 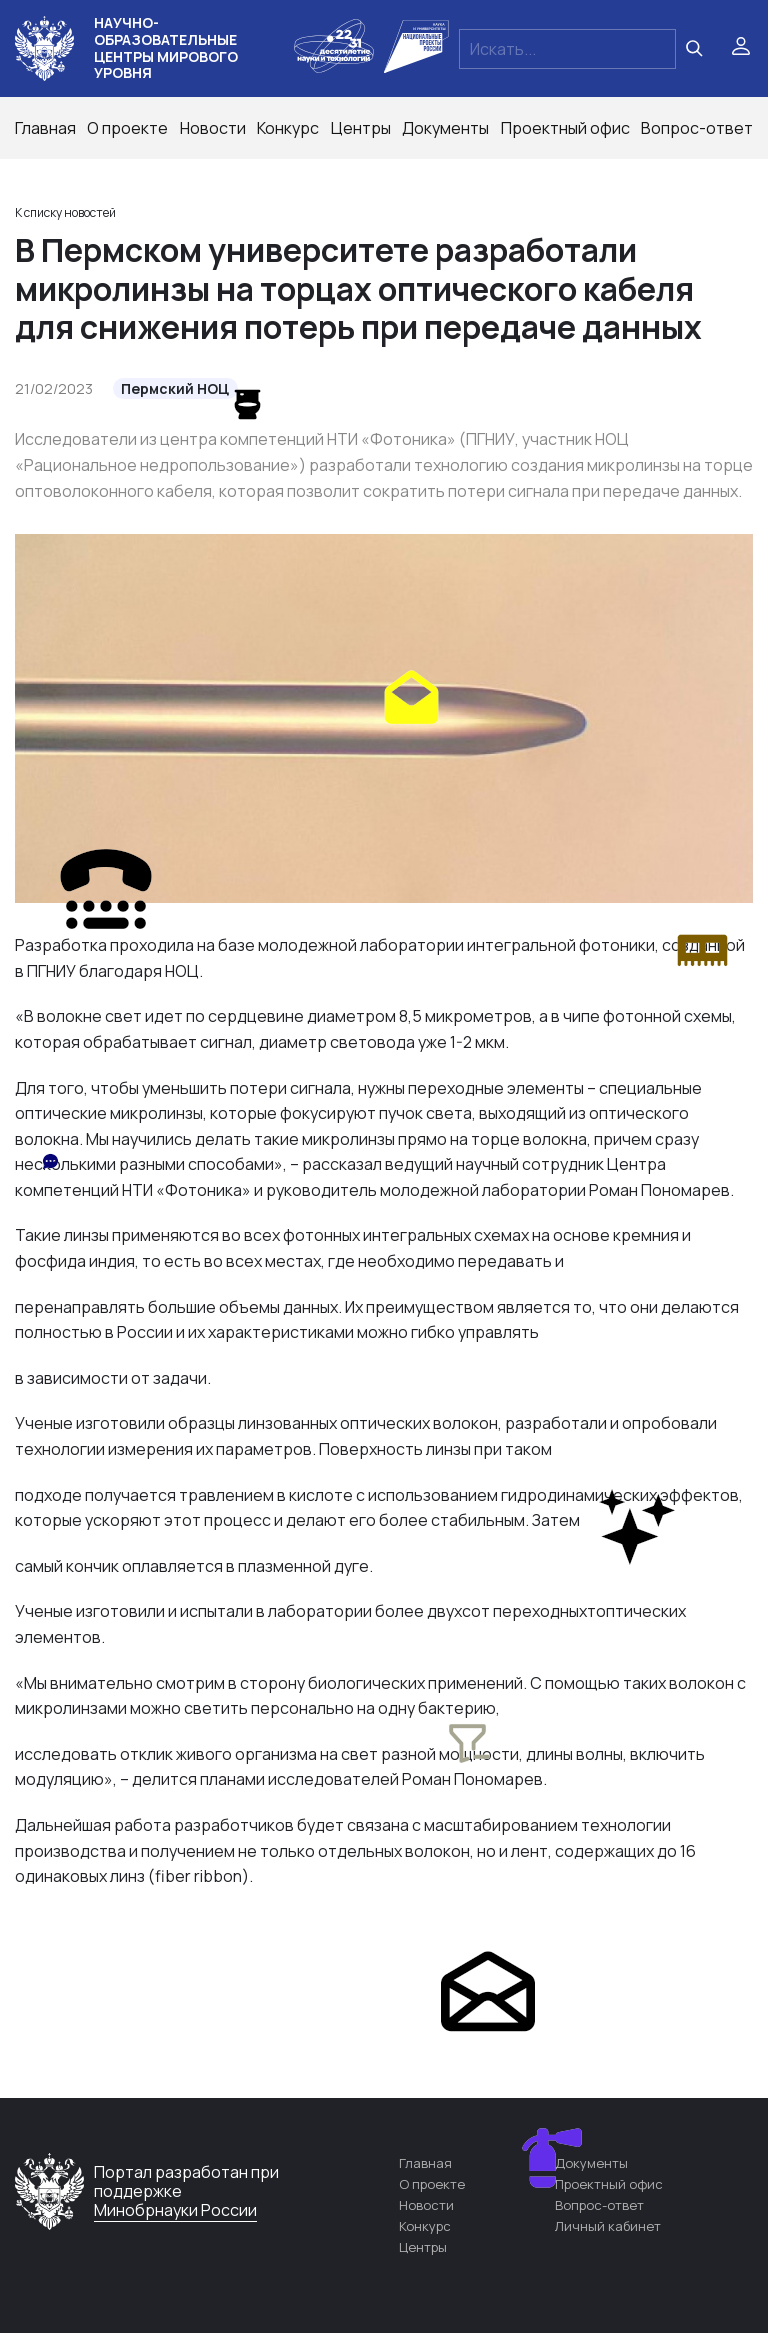 I want to click on view an opened or read email, so click(x=411, y=700).